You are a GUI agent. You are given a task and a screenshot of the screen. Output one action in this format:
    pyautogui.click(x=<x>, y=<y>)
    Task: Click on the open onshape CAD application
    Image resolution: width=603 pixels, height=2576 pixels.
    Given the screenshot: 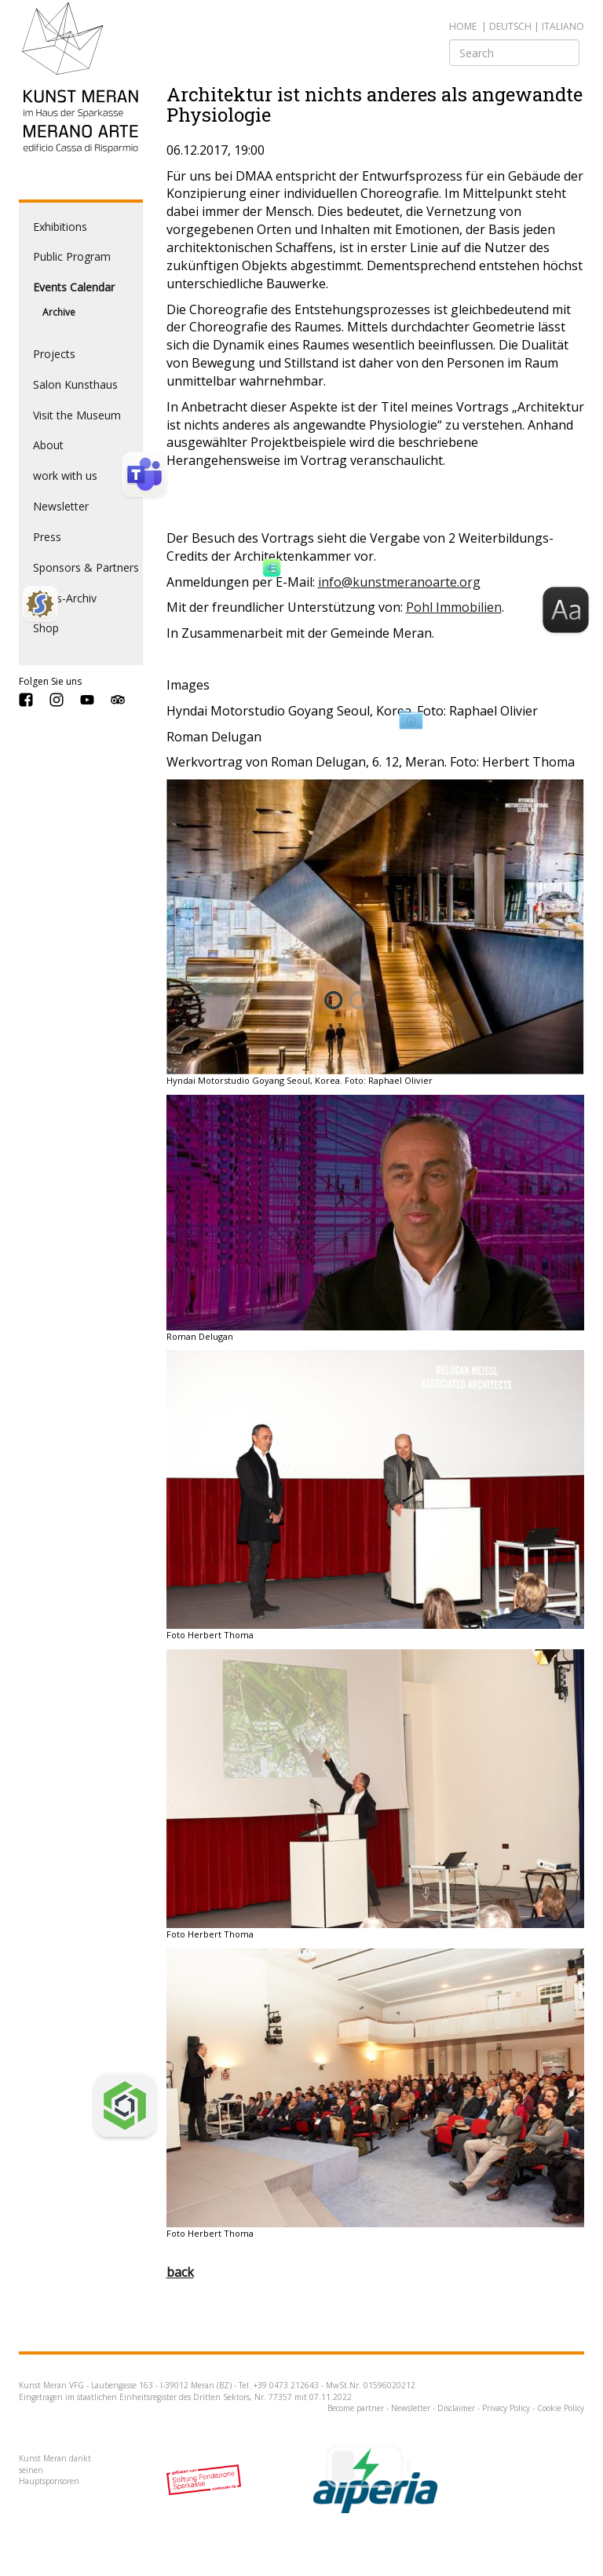 What is the action you would take?
    pyautogui.click(x=125, y=2106)
    